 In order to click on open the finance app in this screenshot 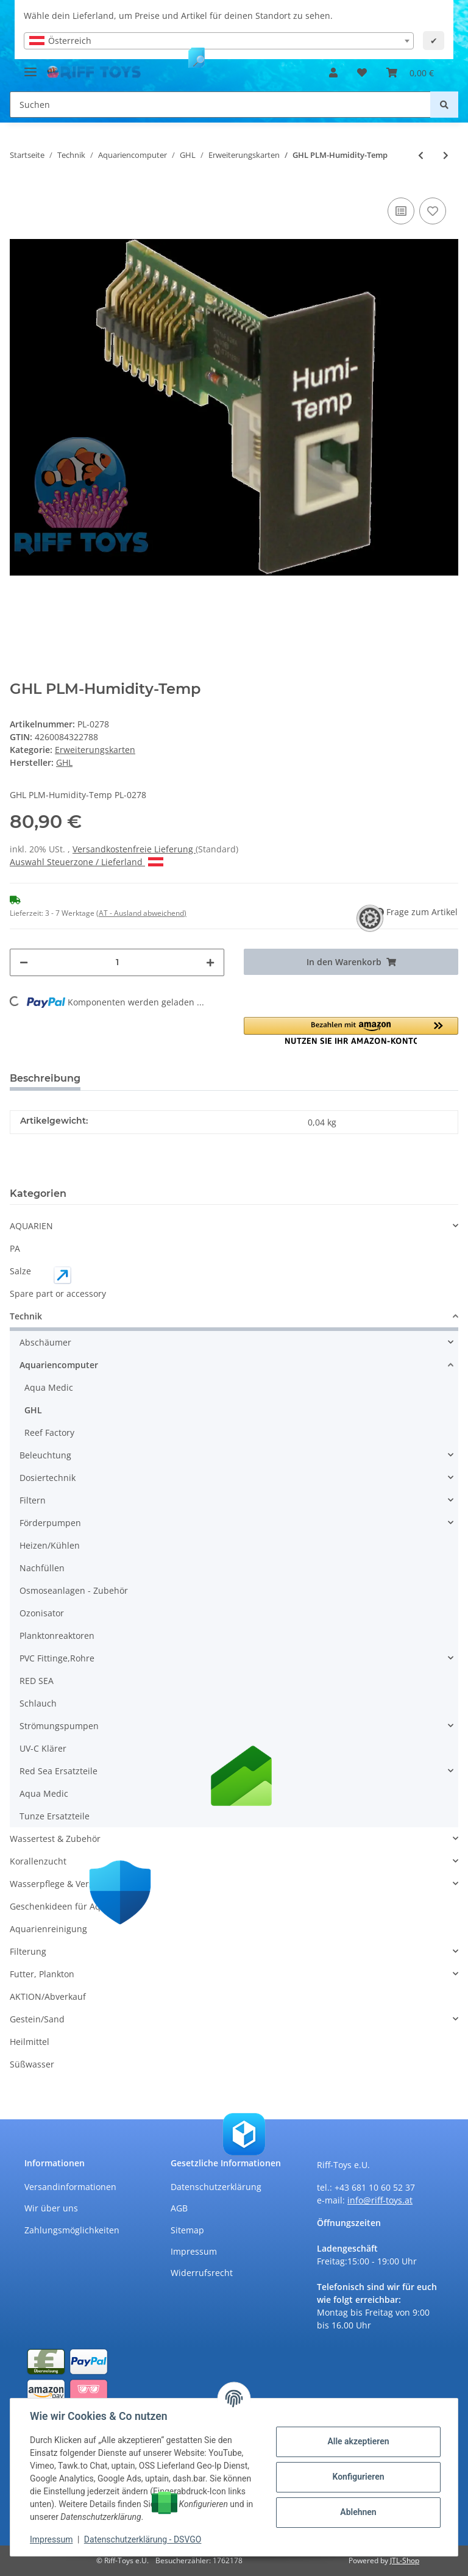, I will do `click(241, 1775)`.